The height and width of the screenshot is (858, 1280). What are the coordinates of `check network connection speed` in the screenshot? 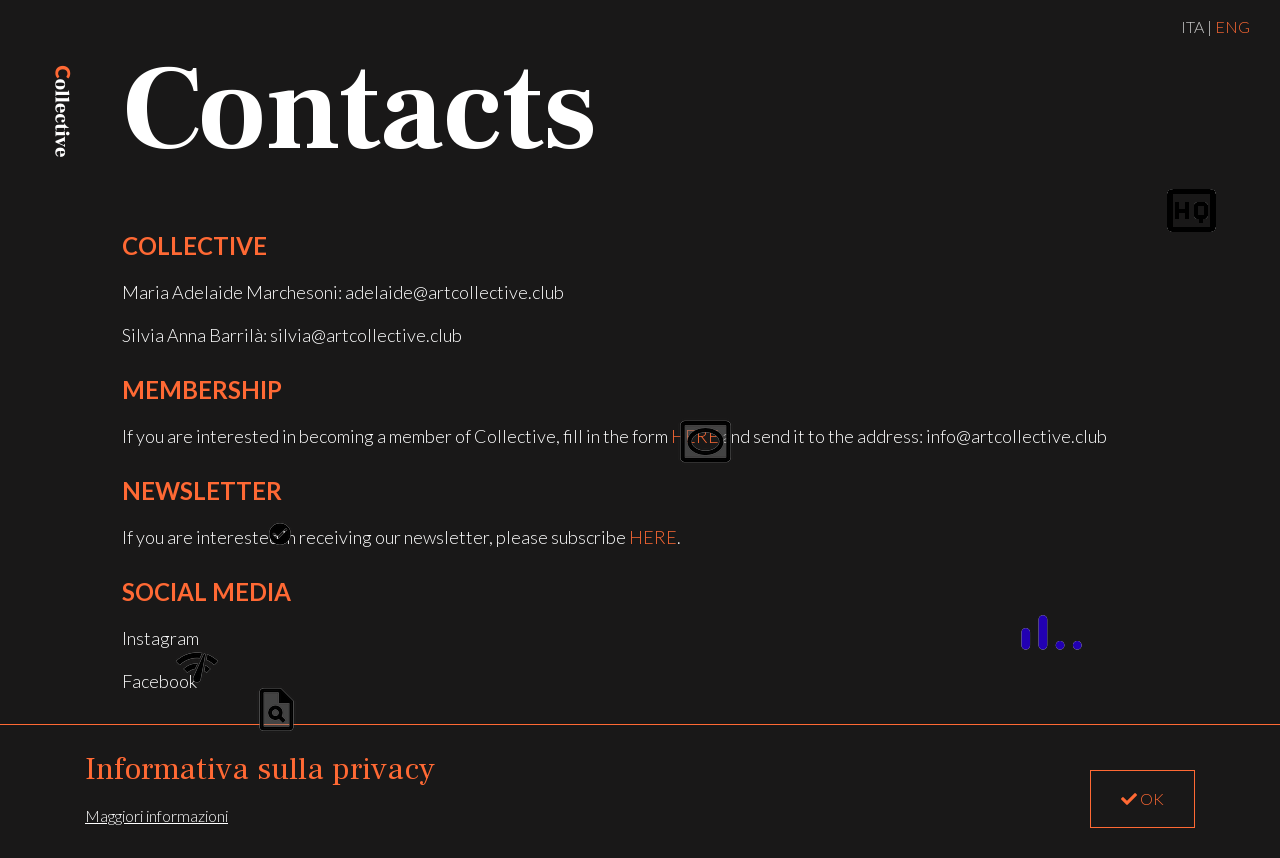 It's located at (197, 667).